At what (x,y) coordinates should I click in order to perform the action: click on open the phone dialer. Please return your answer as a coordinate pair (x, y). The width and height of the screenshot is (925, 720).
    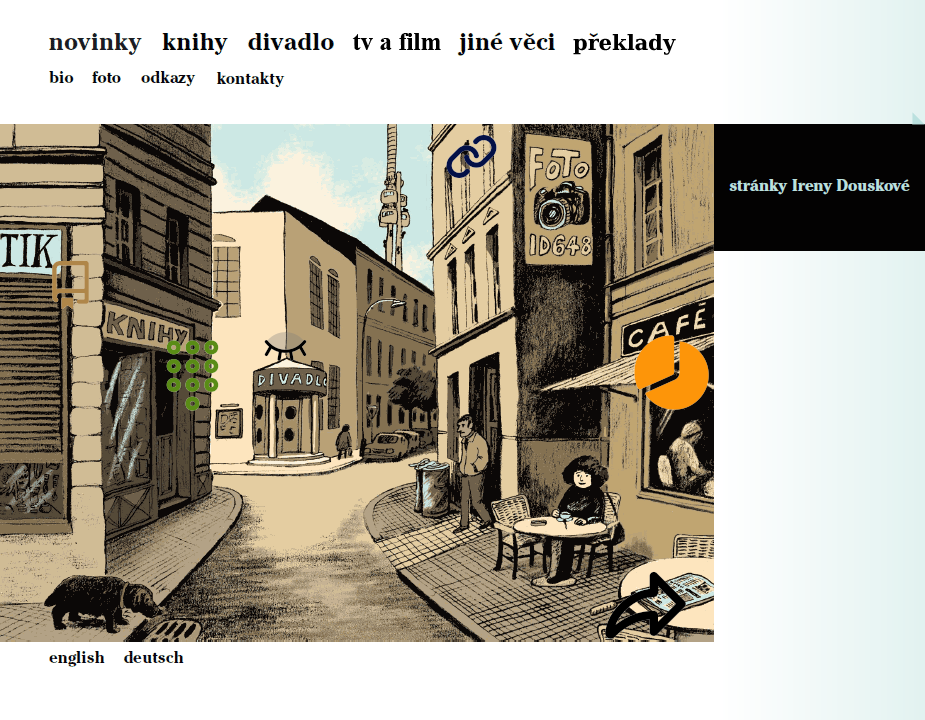
    Looking at the image, I should click on (192, 375).